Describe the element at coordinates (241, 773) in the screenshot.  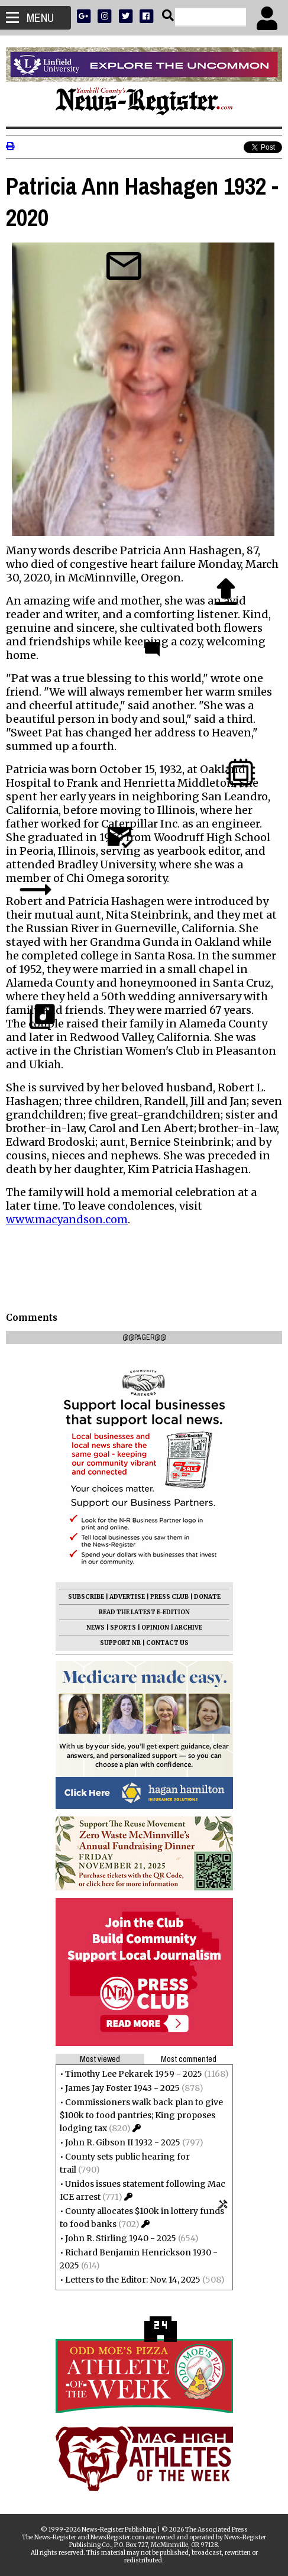
I see `view processor or hardware information` at that location.